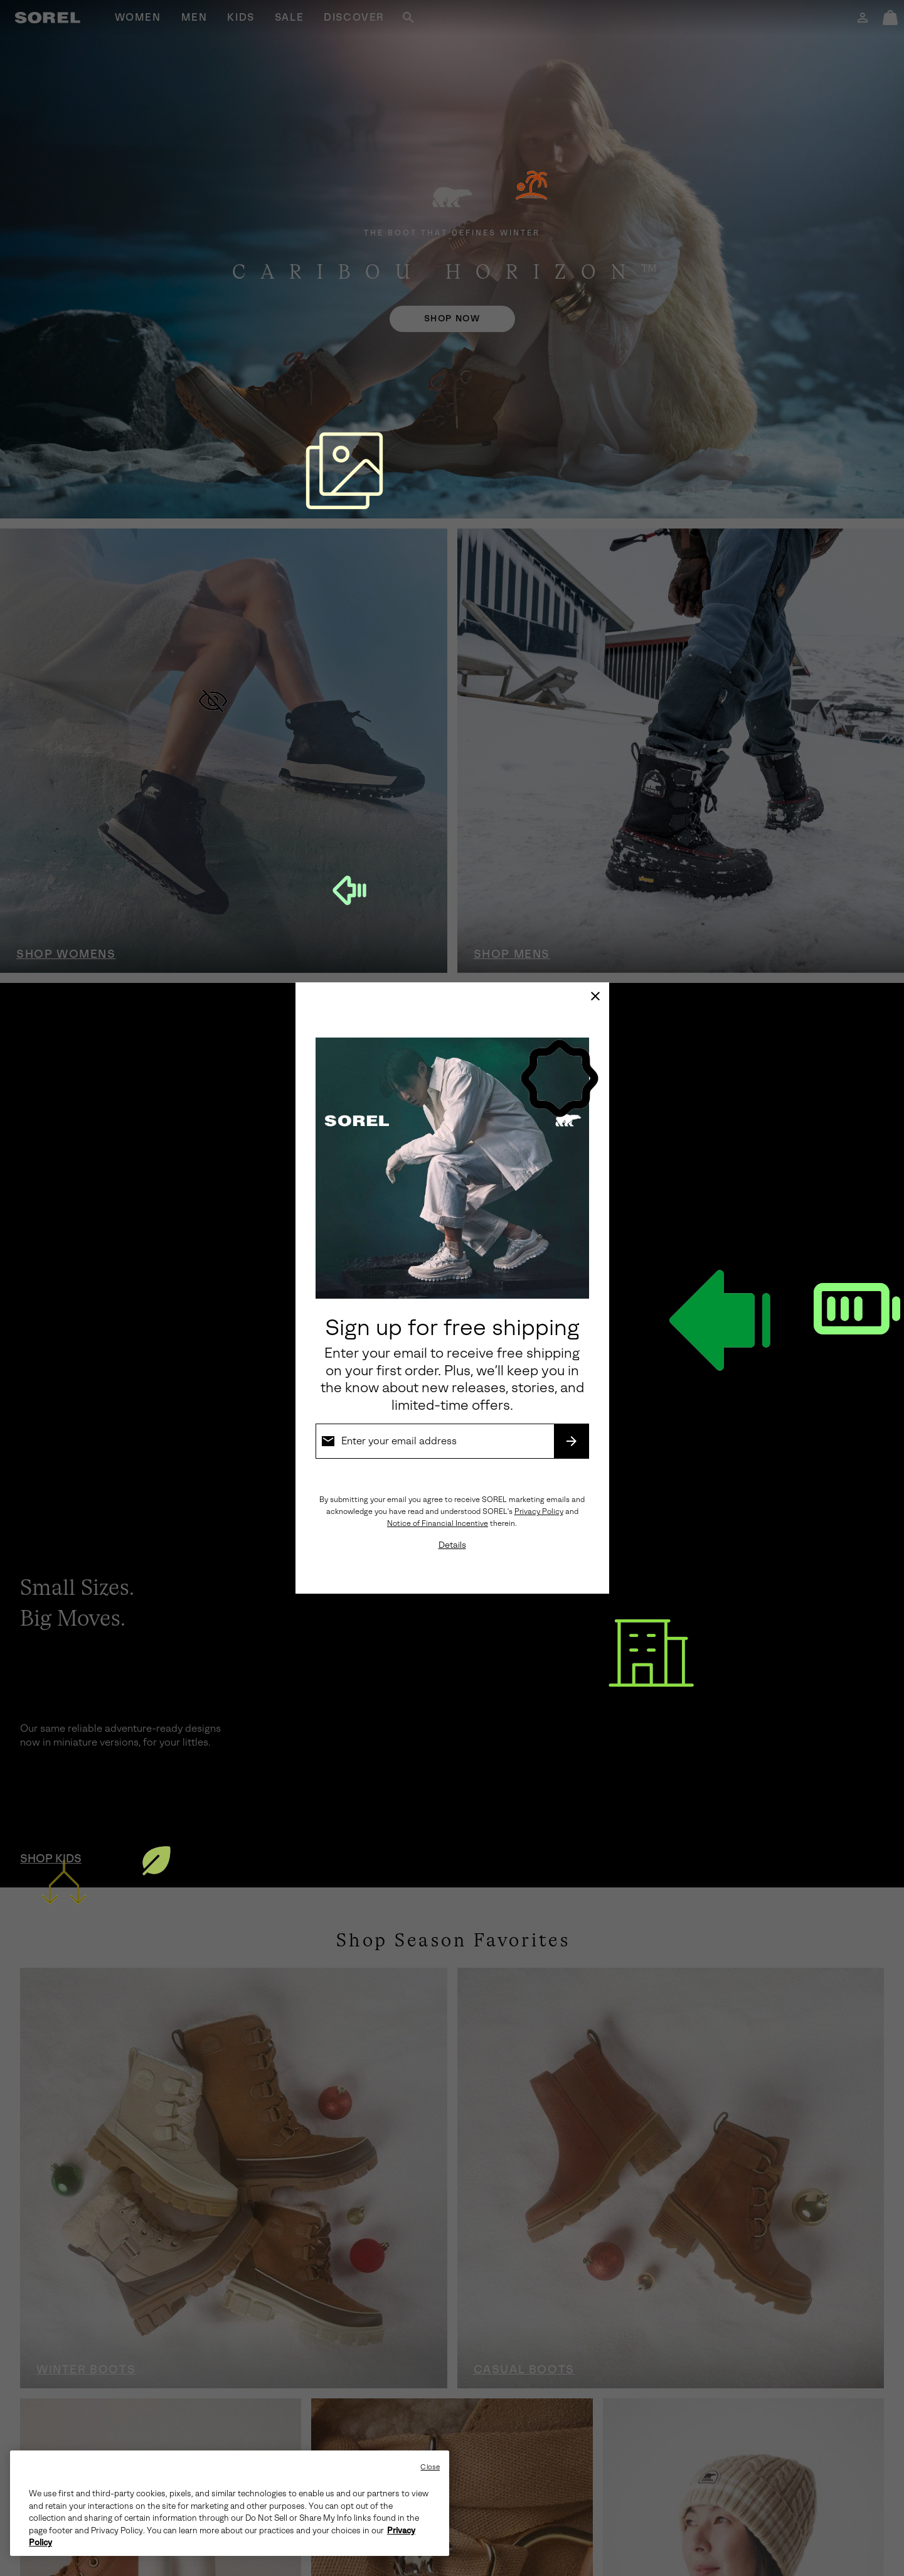 This screenshot has height=2576, width=904. Describe the element at coordinates (344, 471) in the screenshot. I see `view photo gallery` at that location.